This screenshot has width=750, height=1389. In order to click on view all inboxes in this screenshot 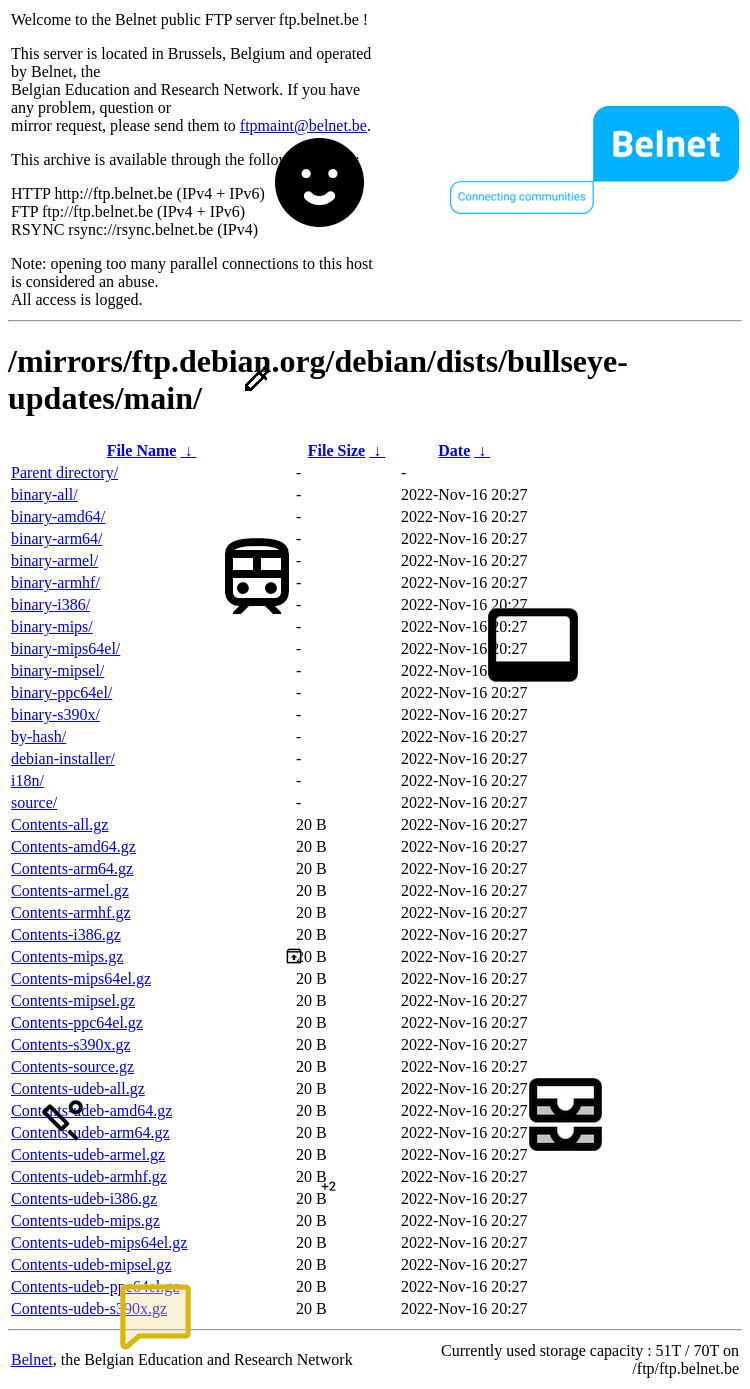, I will do `click(565, 1114)`.